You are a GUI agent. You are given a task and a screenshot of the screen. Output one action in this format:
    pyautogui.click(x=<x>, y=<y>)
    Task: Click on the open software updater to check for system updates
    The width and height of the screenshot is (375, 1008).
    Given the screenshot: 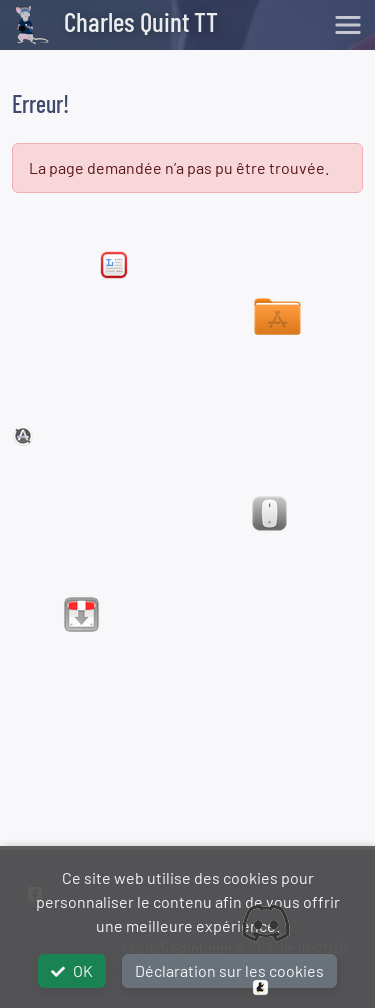 What is the action you would take?
    pyautogui.click(x=23, y=436)
    